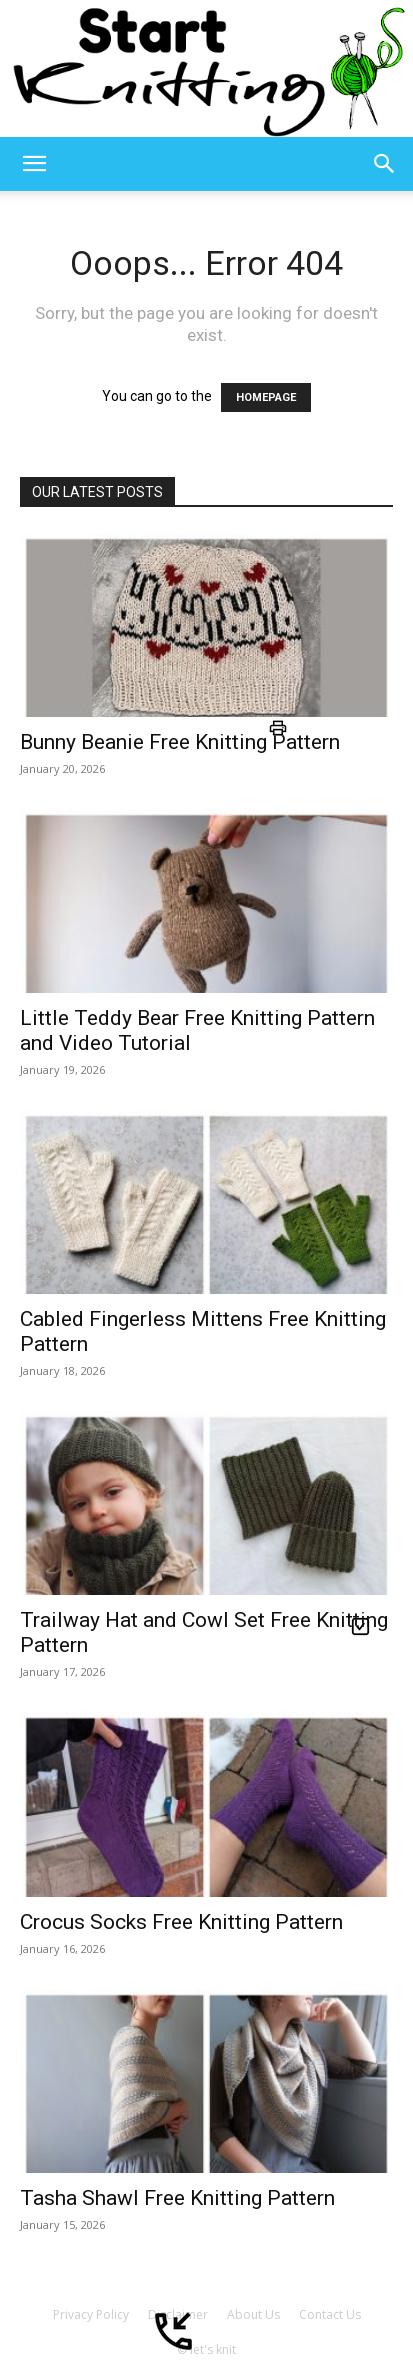 The image size is (413, 2374). Describe the element at coordinates (173, 2331) in the screenshot. I see `indicates a missed call that needs to be returned` at that location.